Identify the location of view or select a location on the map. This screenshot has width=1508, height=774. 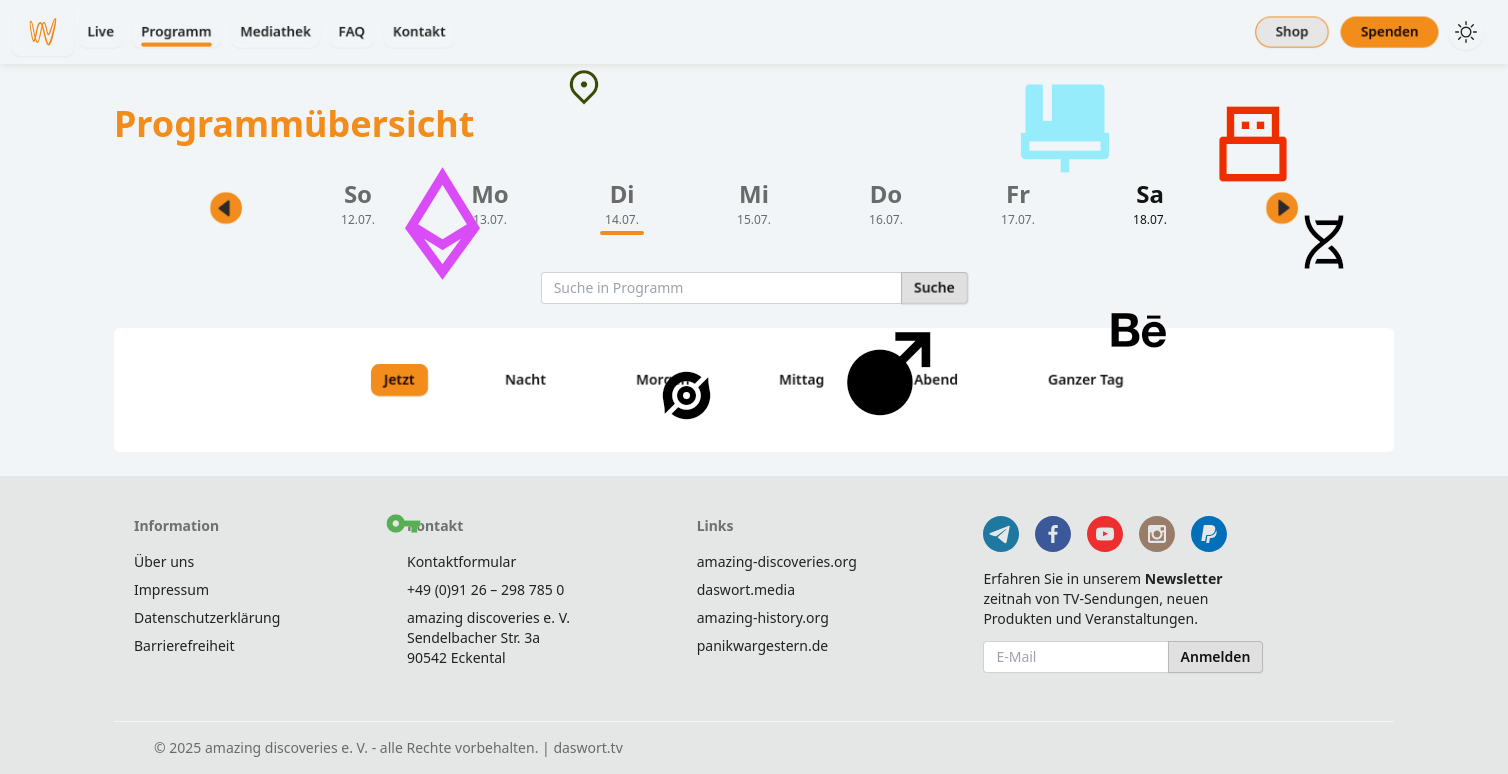
(584, 86).